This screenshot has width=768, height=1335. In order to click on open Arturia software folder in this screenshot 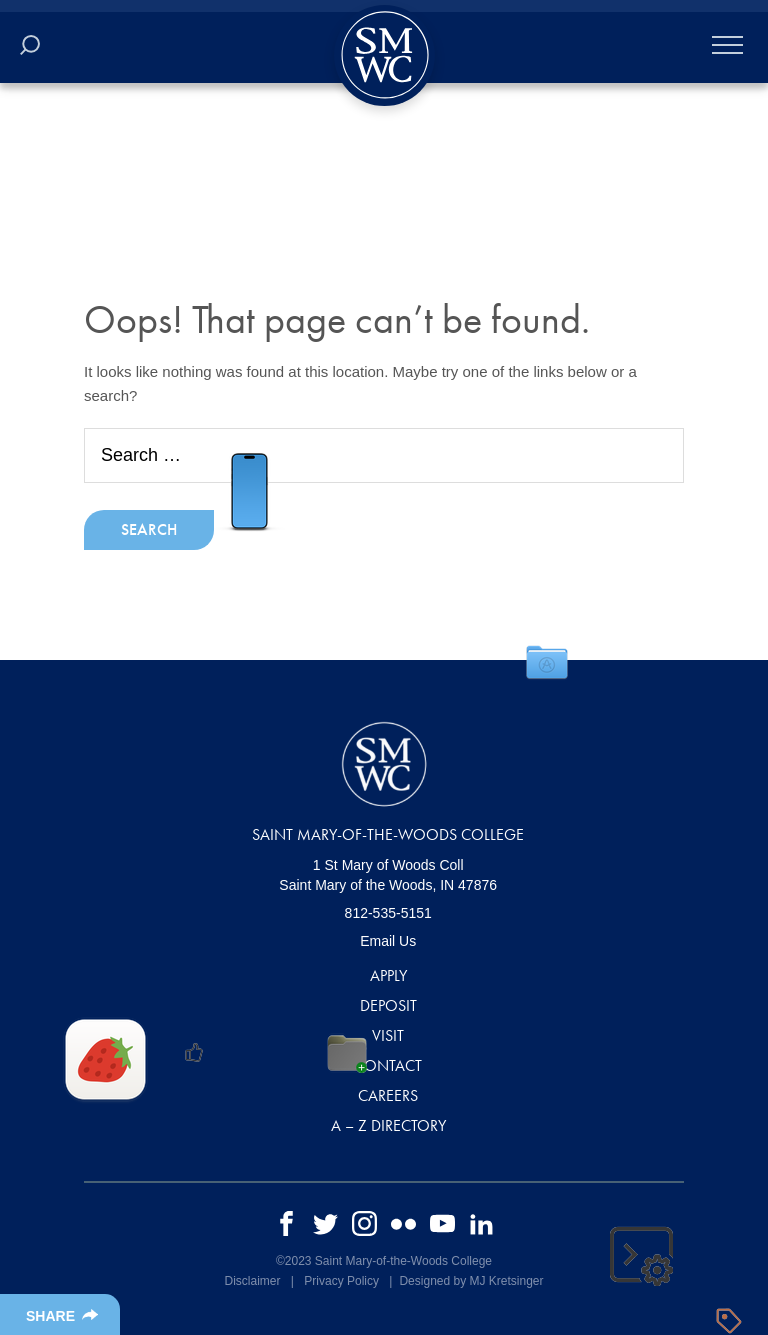, I will do `click(547, 662)`.